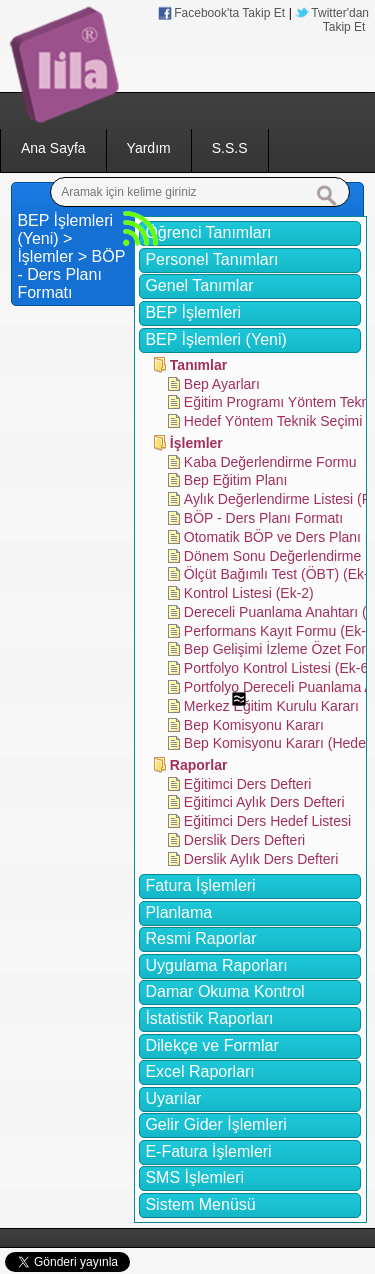 The height and width of the screenshot is (1274, 375). I want to click on indicates approximate or estimated value, so click(239, 699).